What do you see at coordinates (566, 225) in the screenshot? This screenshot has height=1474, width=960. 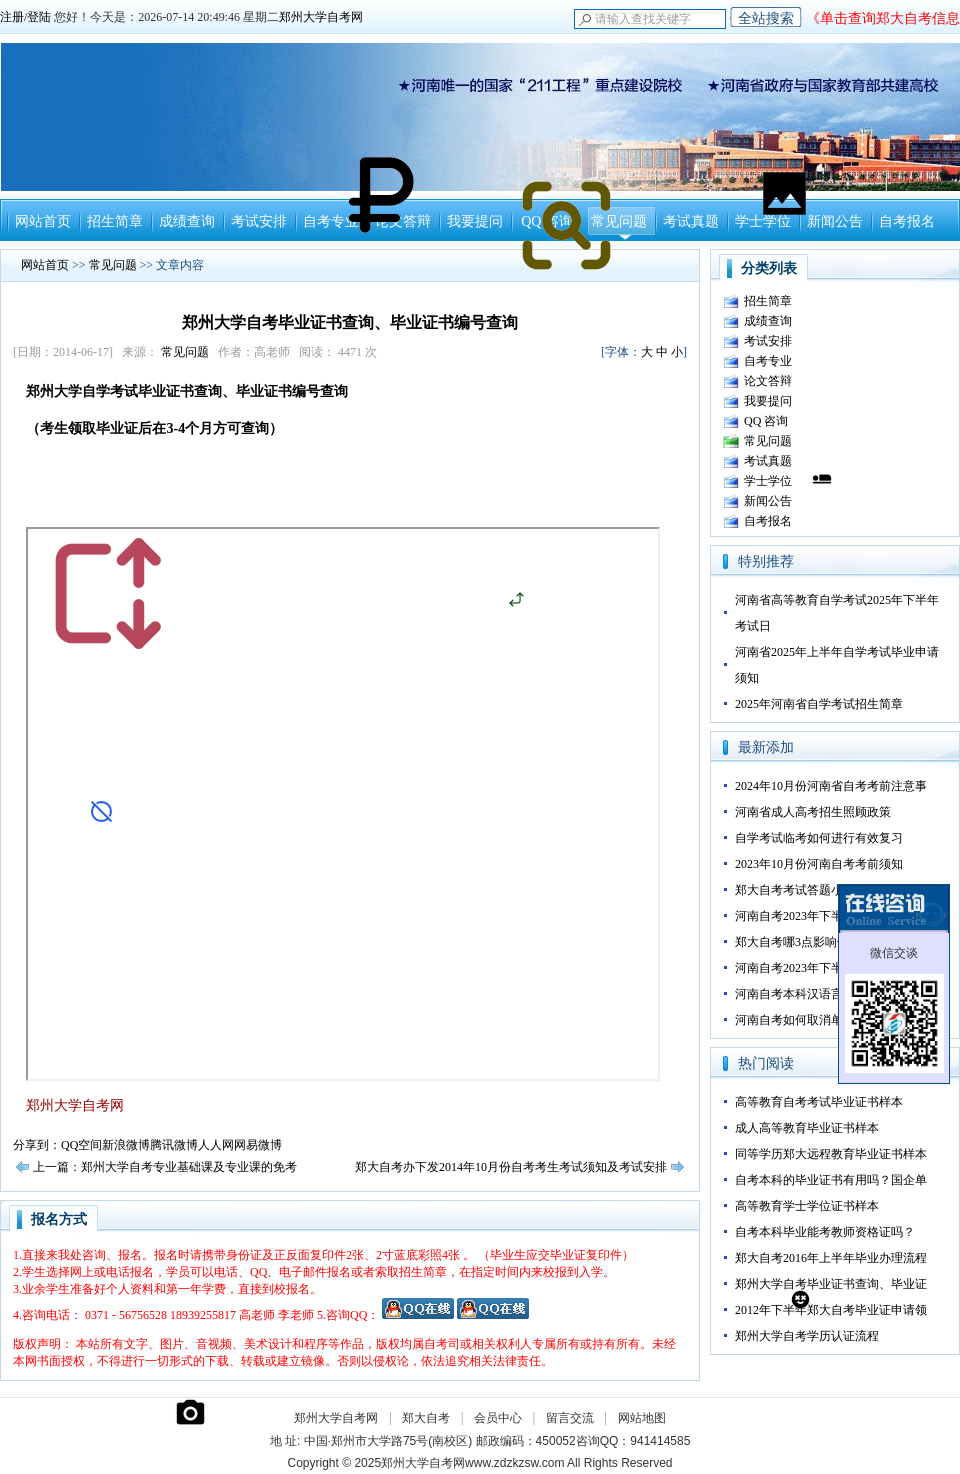 I see `scan or search within a selected area` at bounding box center [566, 225].